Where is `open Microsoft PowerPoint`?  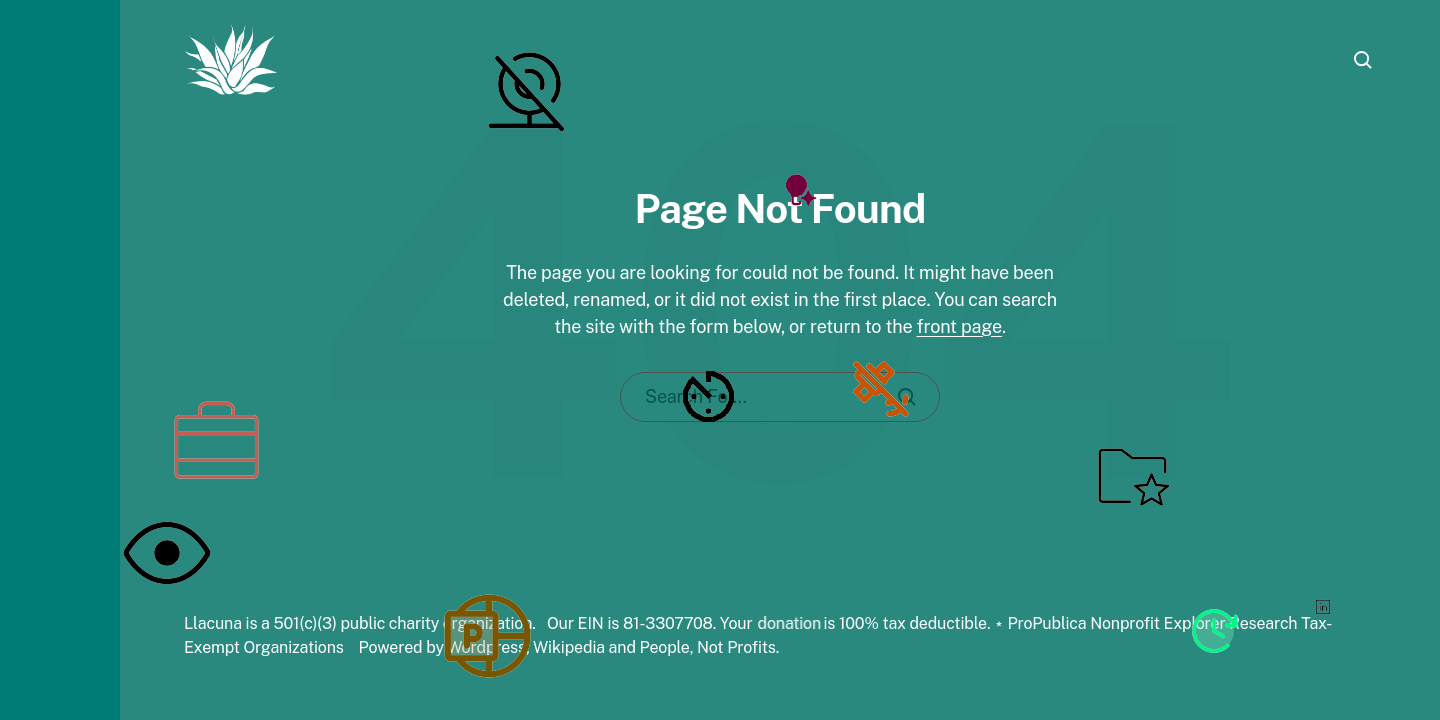
open Microsoft PowerPoint is located at coordinates (486, 636).